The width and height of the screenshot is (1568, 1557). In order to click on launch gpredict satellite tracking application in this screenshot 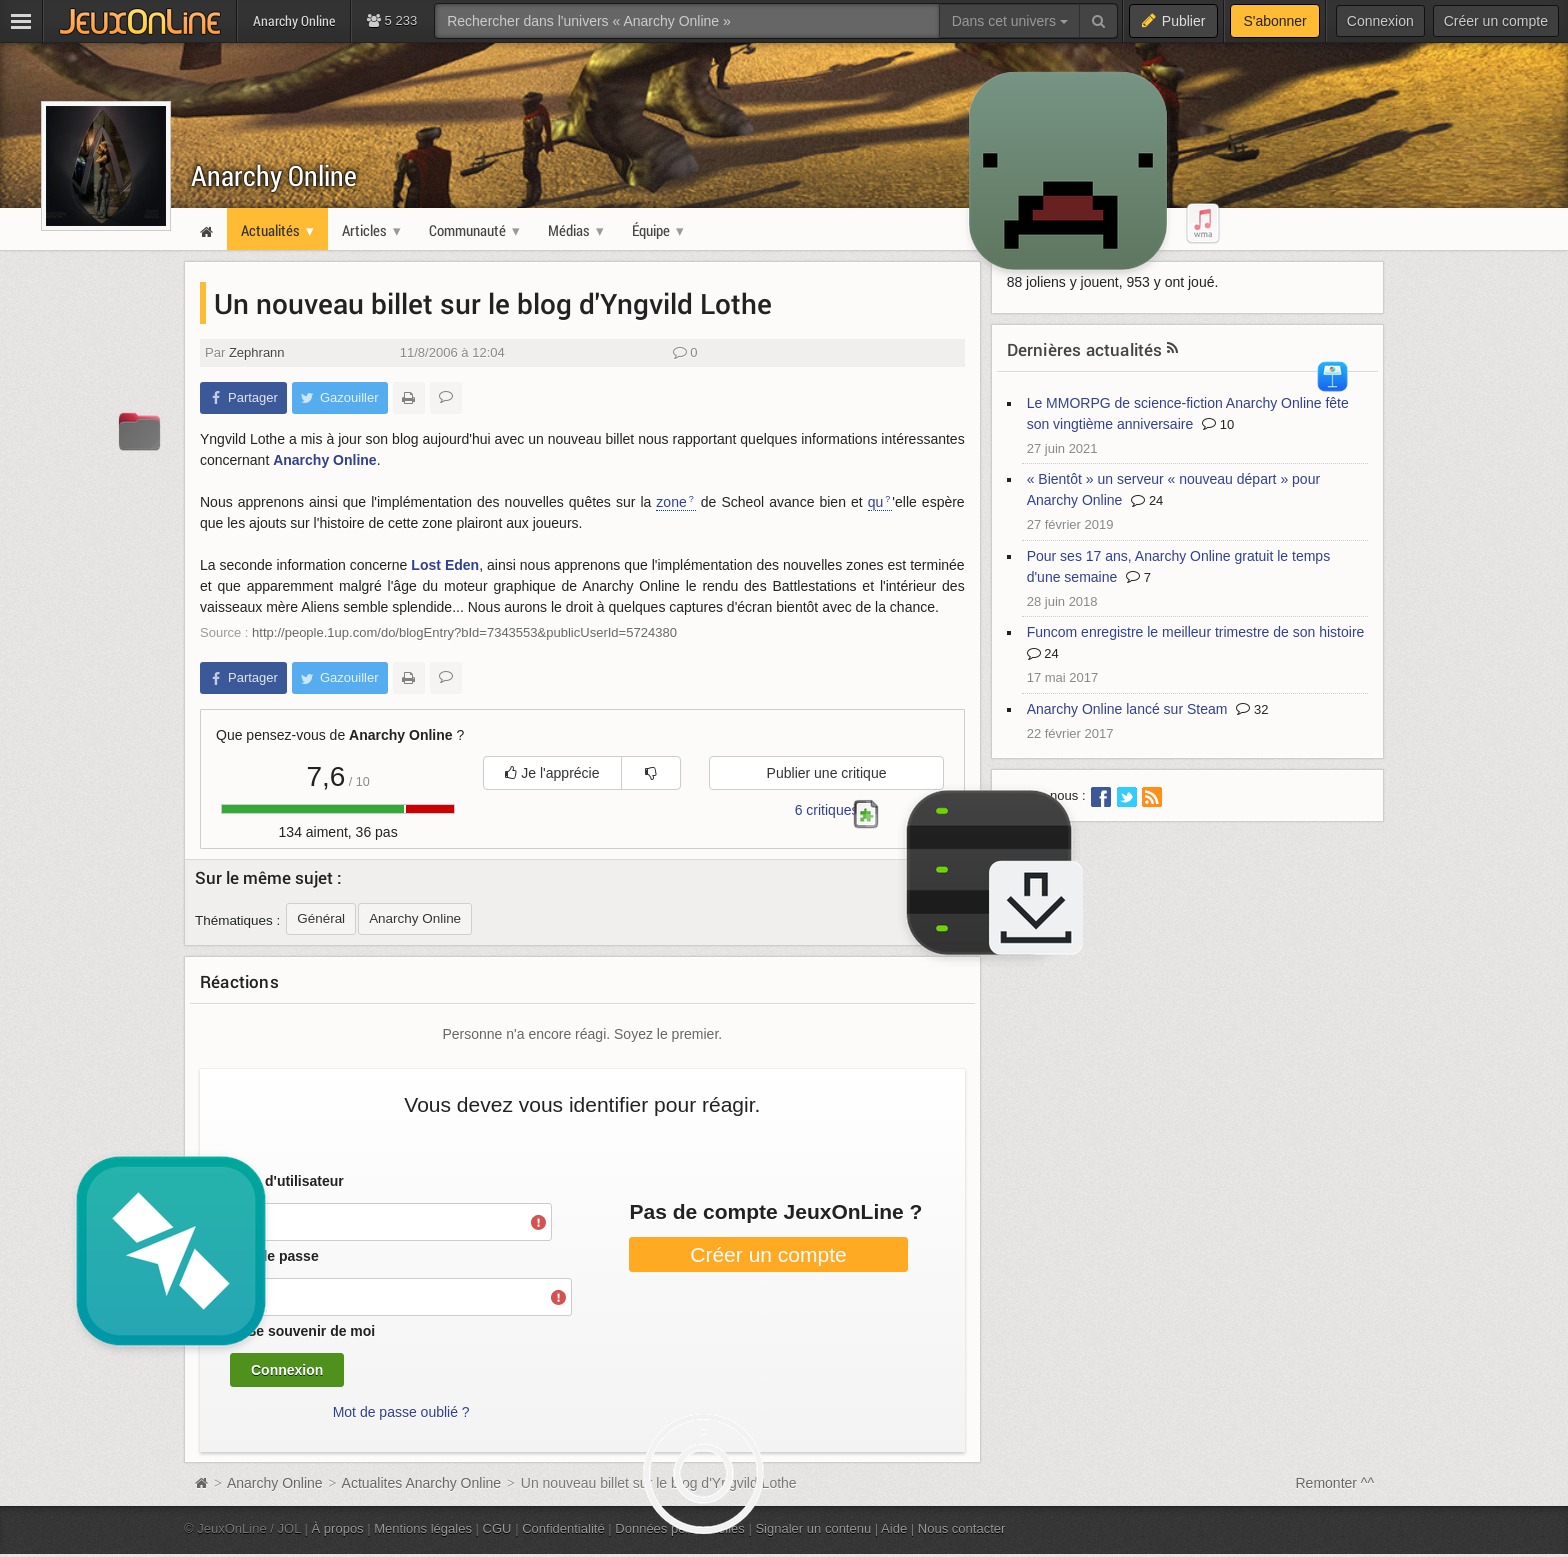, I will do `click(171, 1251)`.